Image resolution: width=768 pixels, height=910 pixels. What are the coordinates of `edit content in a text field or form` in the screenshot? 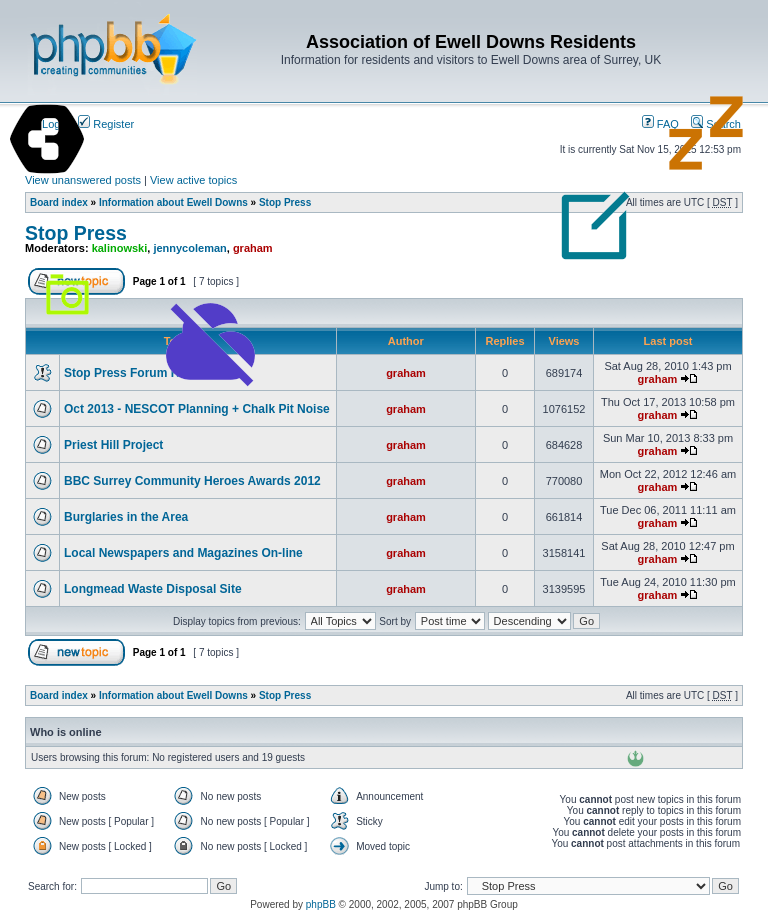 It's located at (594, 227).